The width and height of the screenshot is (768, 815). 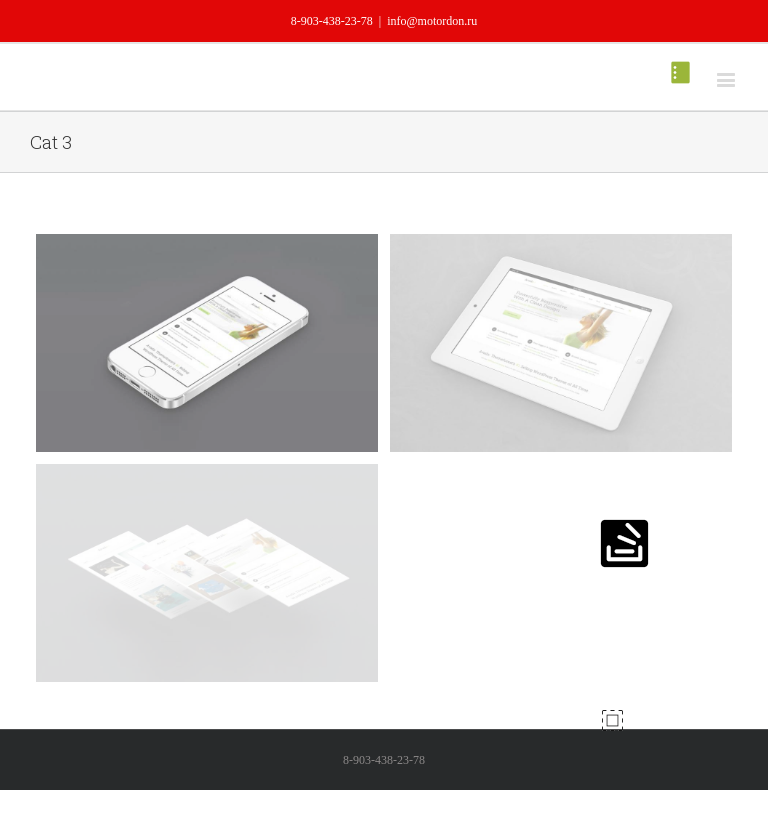 I want to click on select all items, so click(x=612, y=720).